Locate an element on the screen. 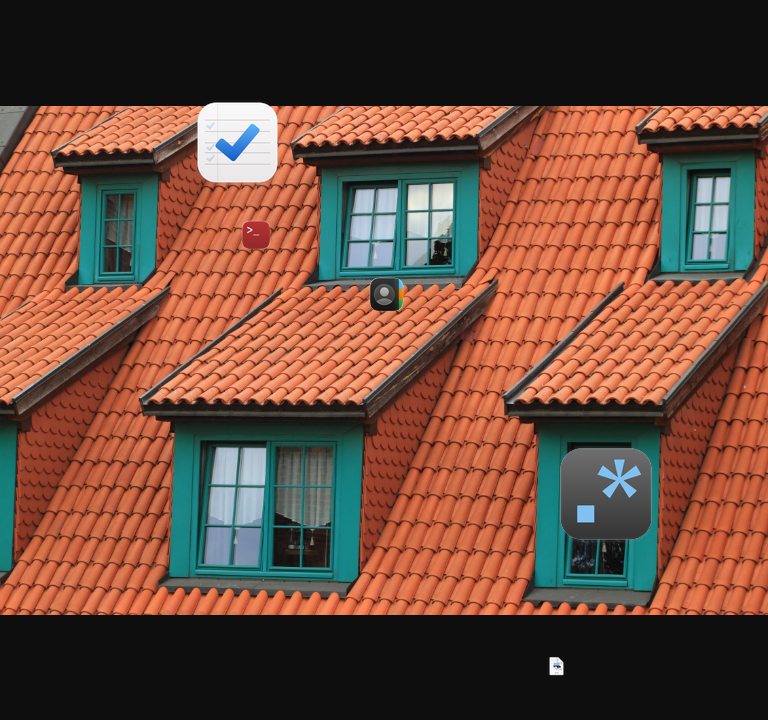  open regexr app for testing regular expressions is located at coordinates (606, 494).